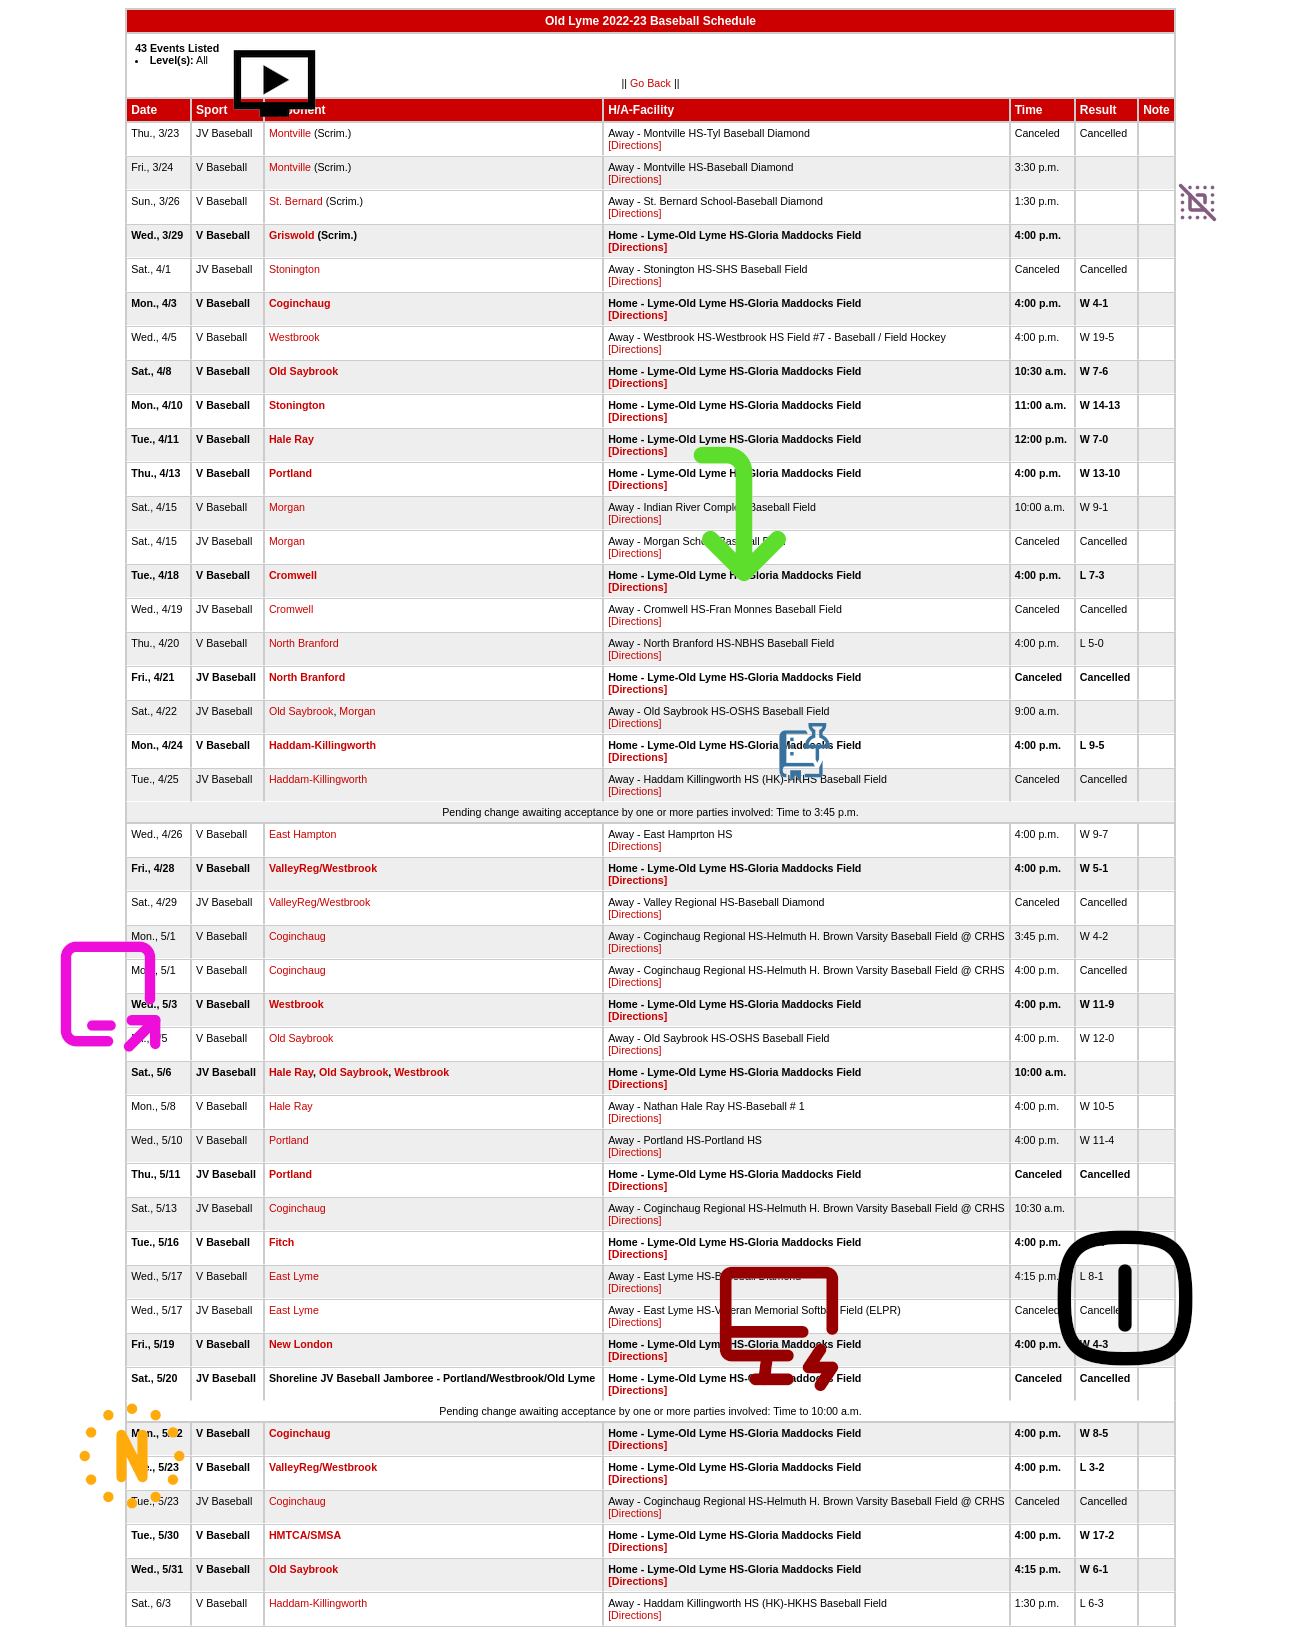 Image resolution: width=1301 pixels, height=1635 pixels. Describe the element at coordinates (274, 83) in the screenshot. I see `play on-demand video content` at that location.